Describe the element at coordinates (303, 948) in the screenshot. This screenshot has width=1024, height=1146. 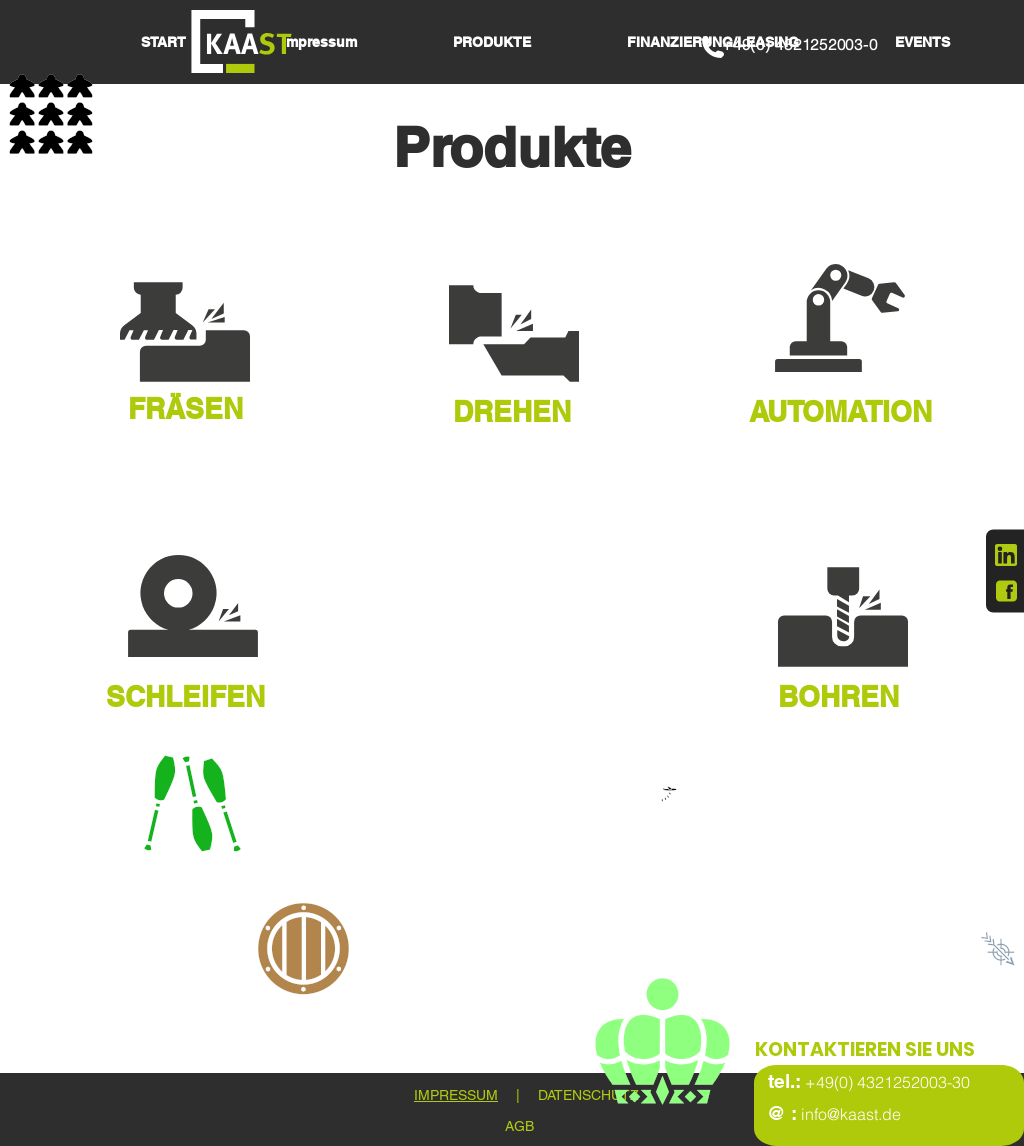
I see `access defense or protection settings` at that location.